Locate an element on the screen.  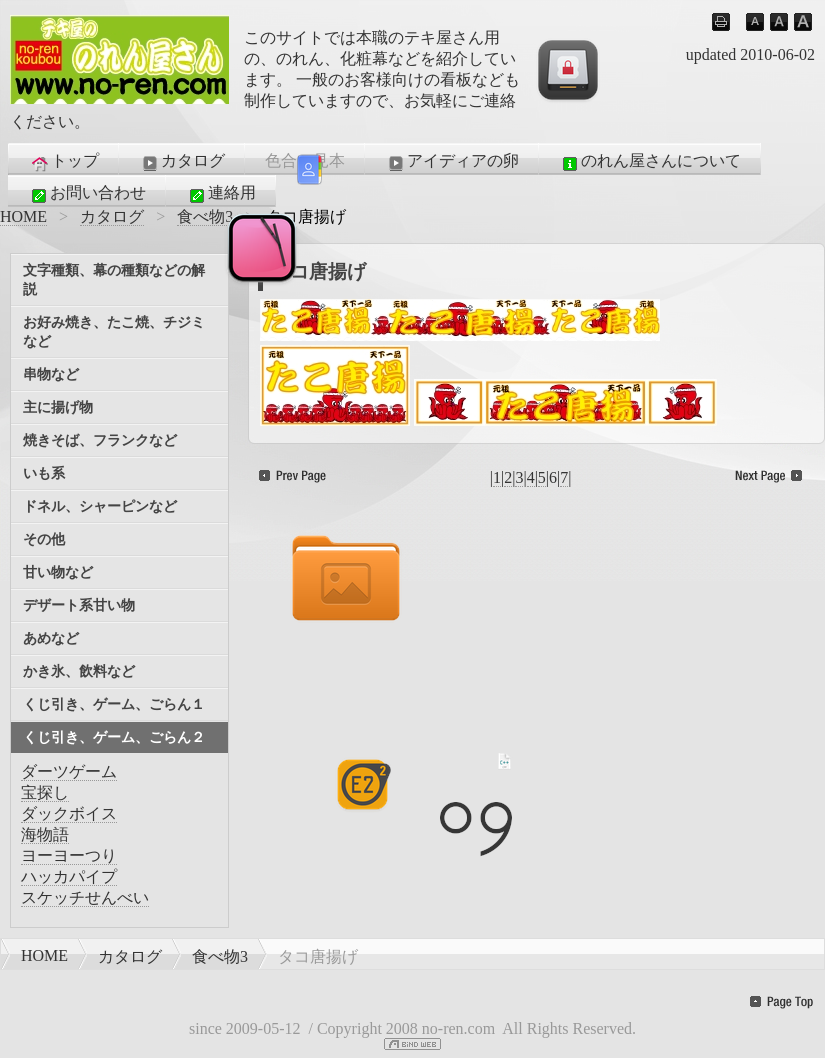
open the contacts app is located at coordinates (309, 169).